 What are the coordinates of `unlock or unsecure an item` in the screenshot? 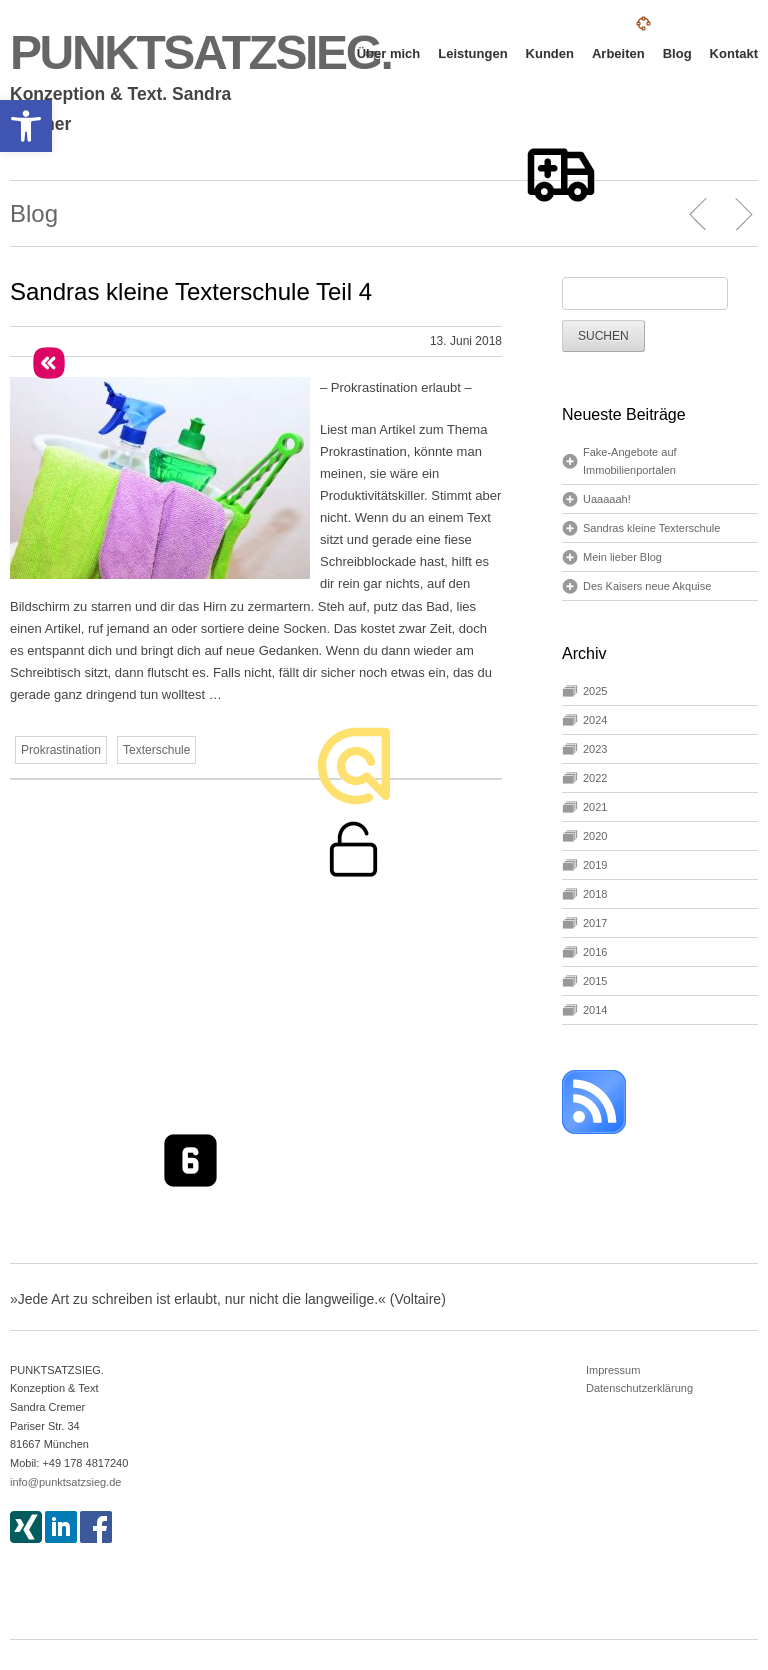 It's located at (353, 850).